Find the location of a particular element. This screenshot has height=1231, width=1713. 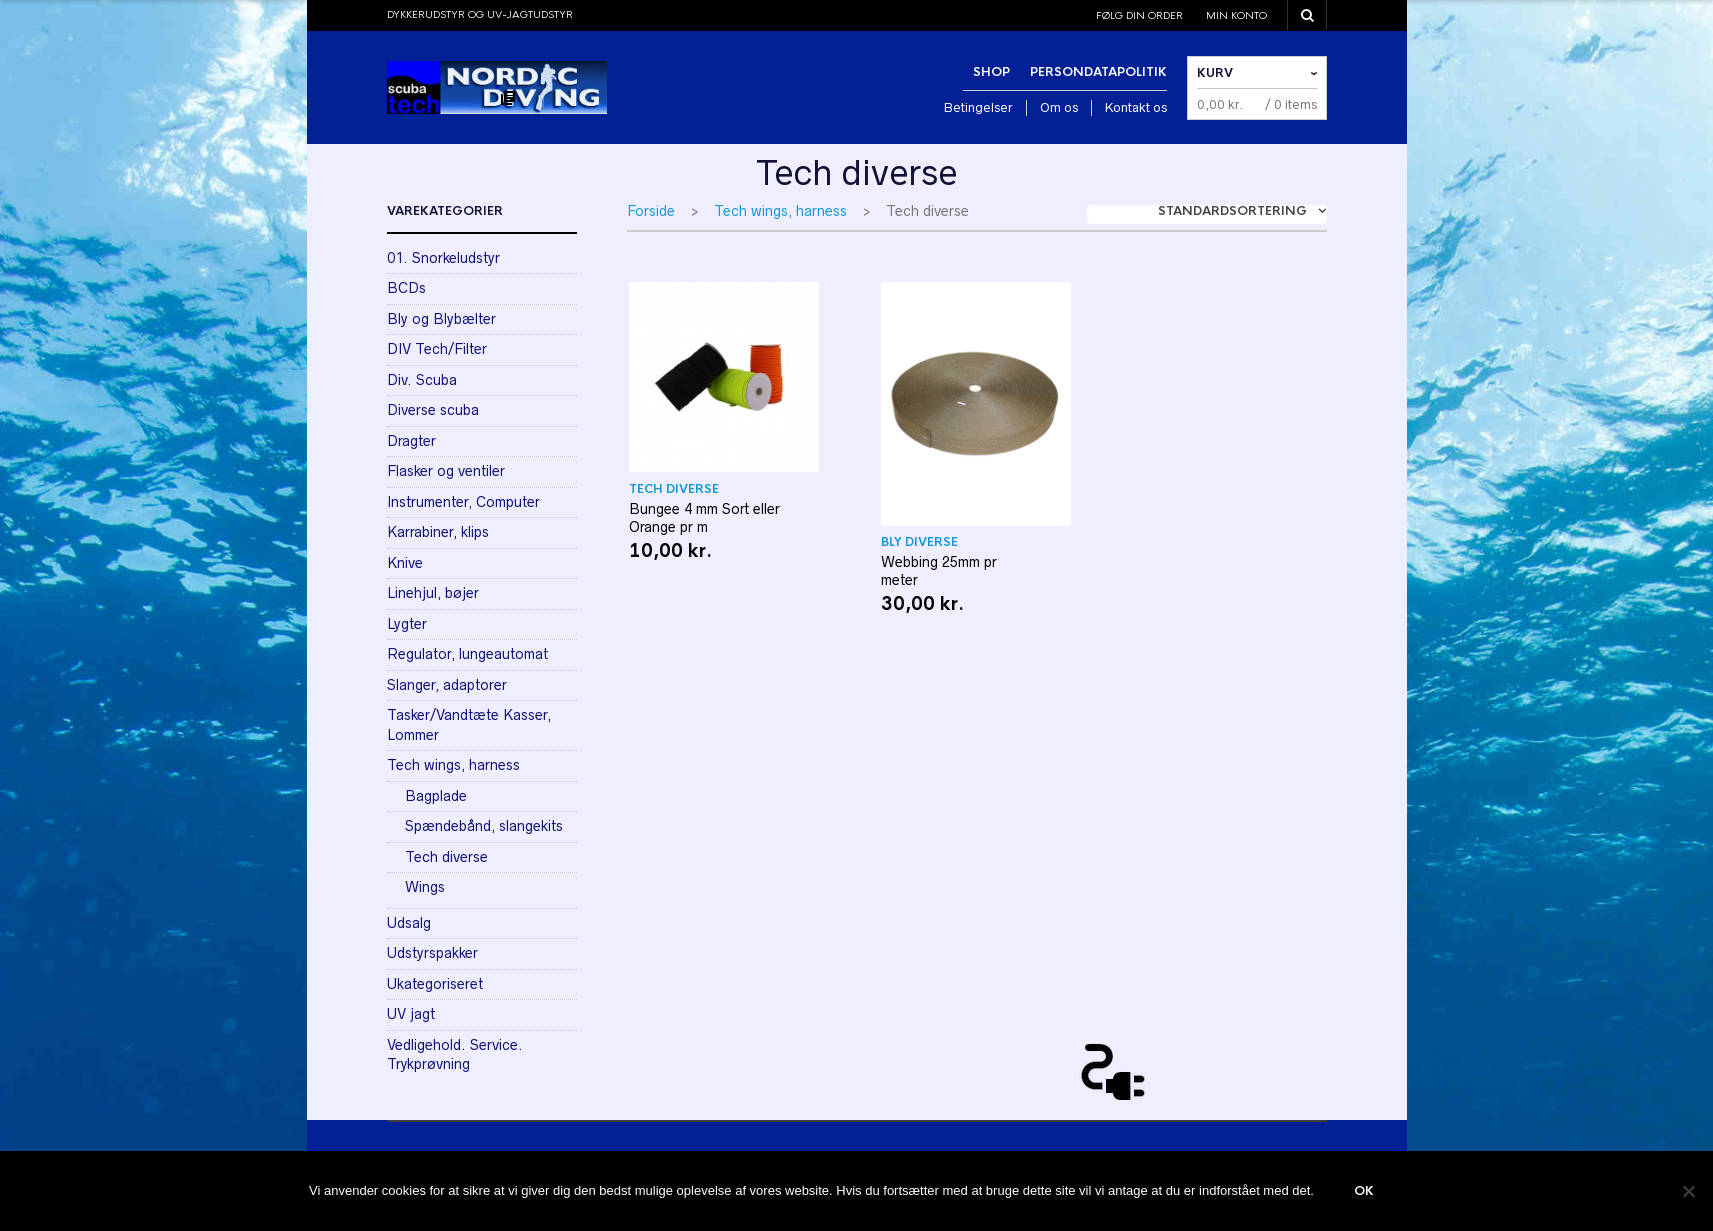

access your document library is located at coordinates (508, 98).